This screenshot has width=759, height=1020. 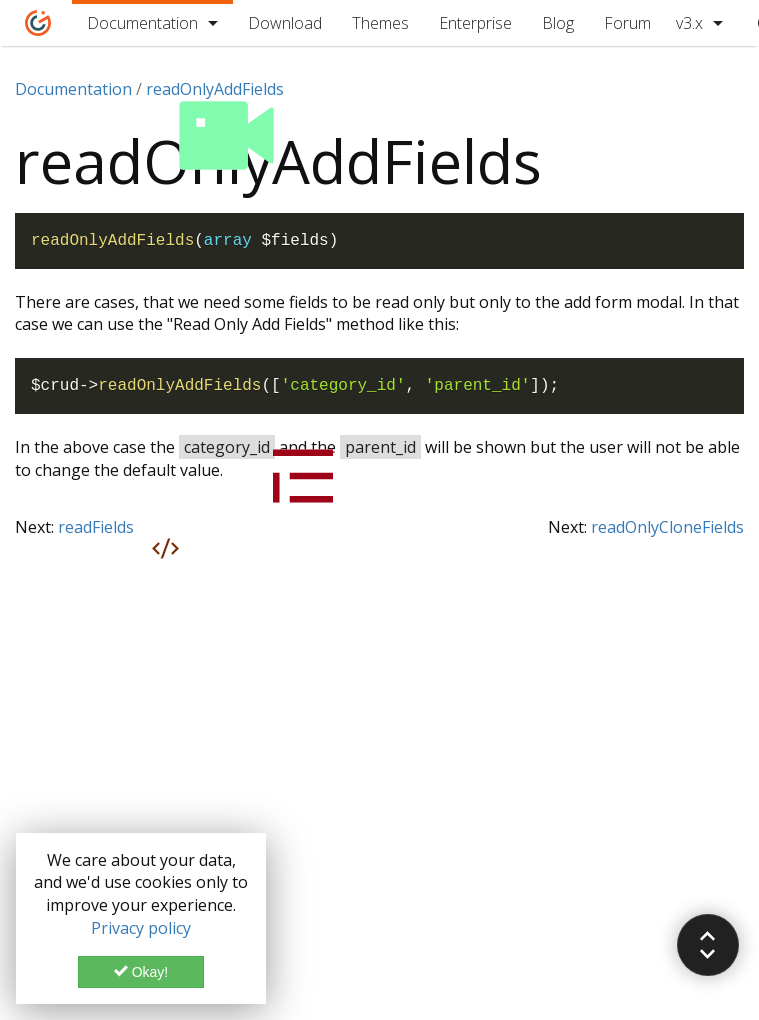 I want to click on view or edit source code, so click(x=165, y=548).